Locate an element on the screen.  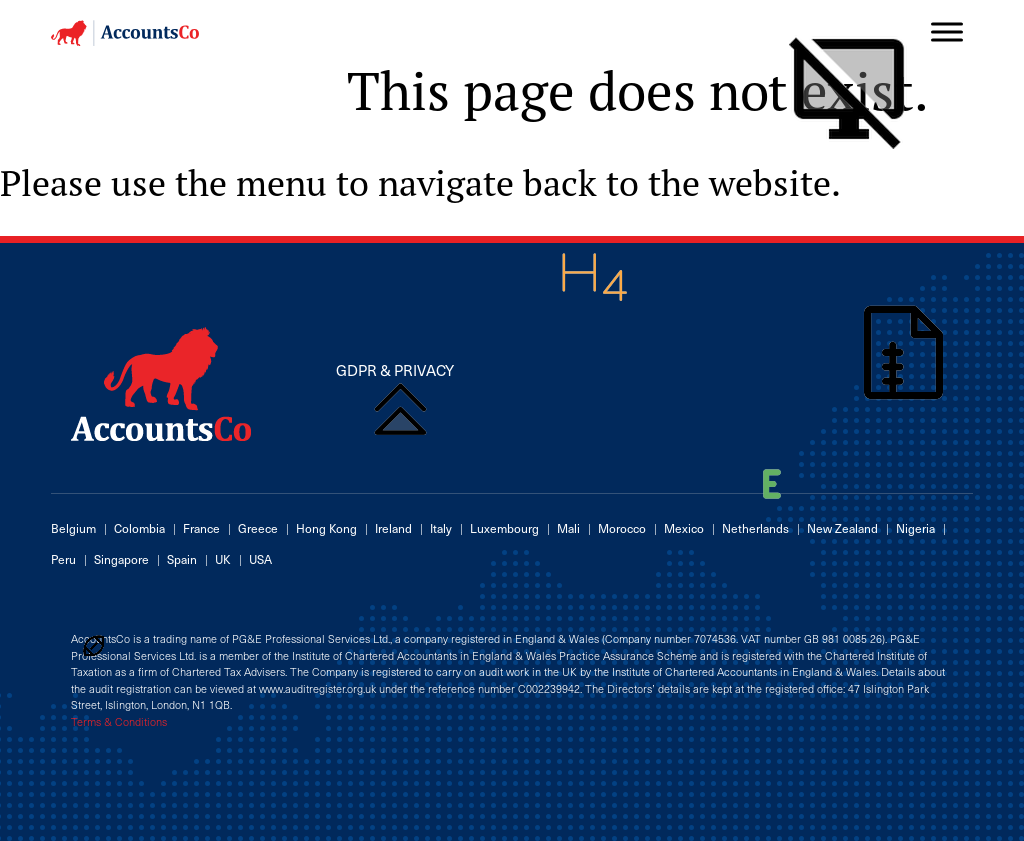
collapse or minimize content is located at coordinates (400, 411).